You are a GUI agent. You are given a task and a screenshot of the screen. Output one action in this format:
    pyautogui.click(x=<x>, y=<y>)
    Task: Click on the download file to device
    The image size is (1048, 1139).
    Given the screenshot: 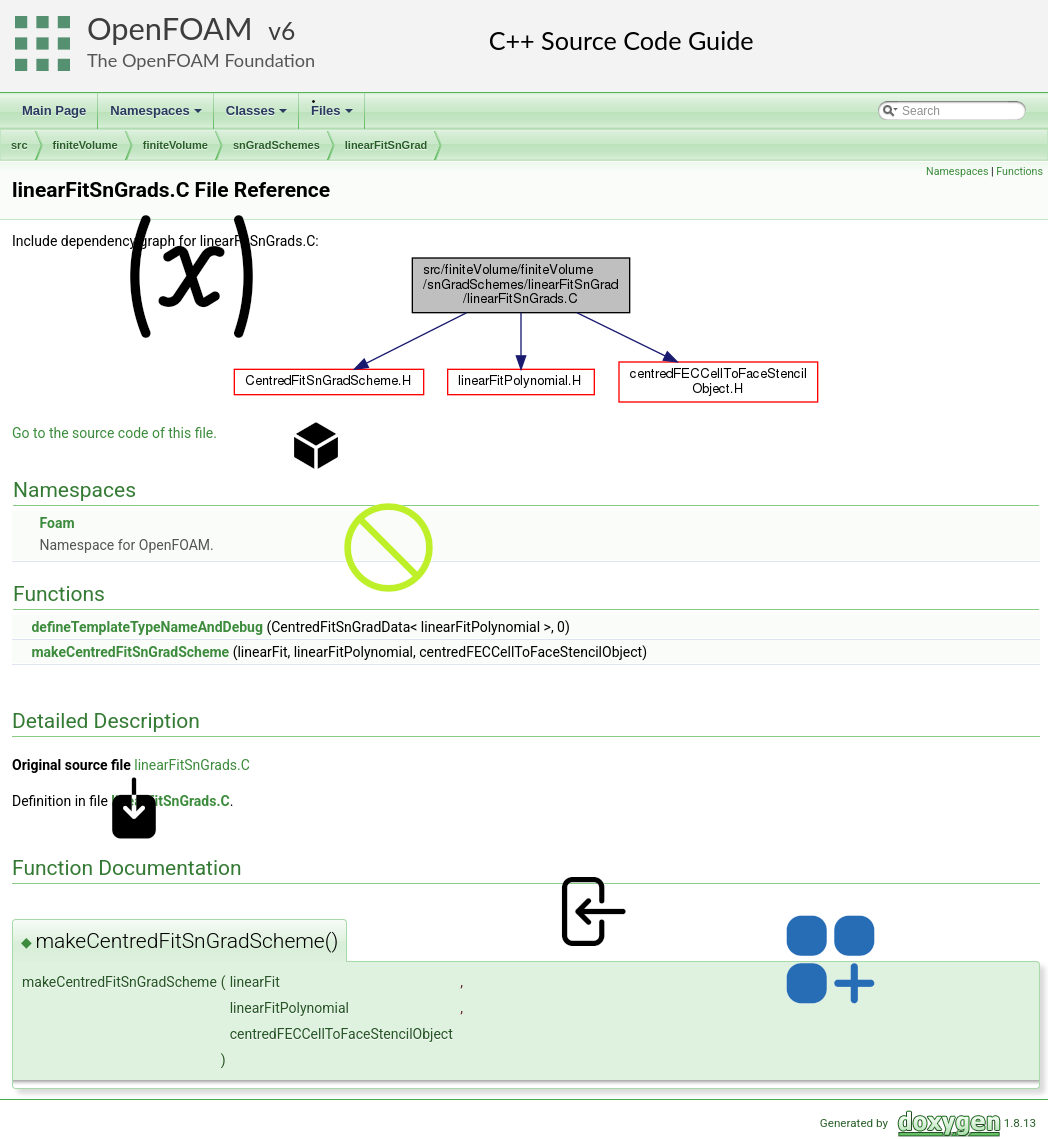 What is the action you would take?
    pyautogui.click(x=134, y=808)
    